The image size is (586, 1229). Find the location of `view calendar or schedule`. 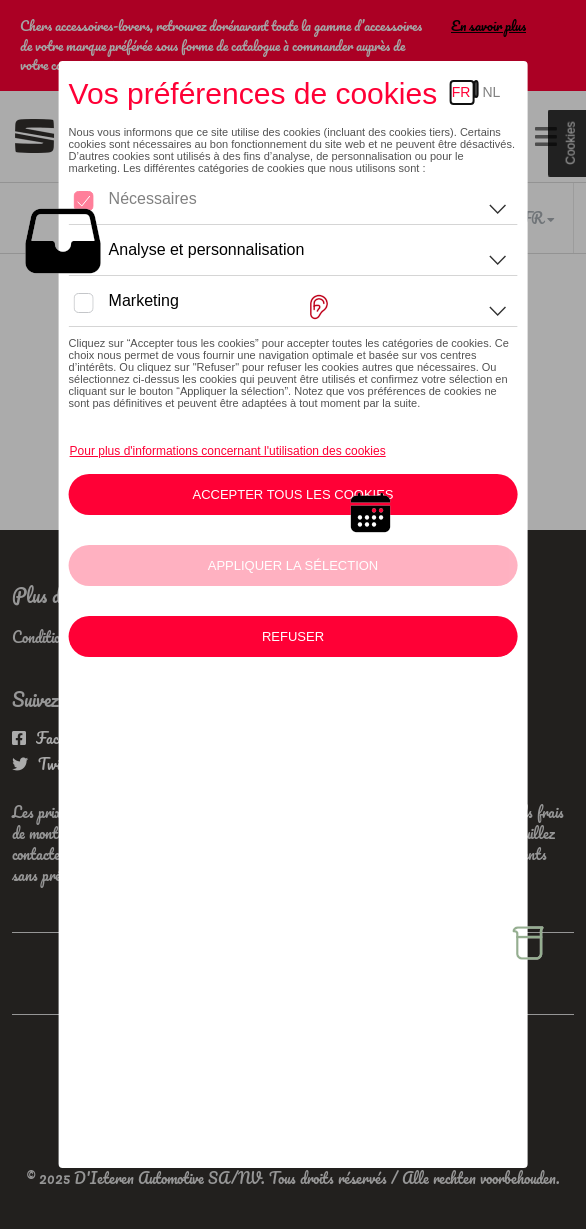

view calendar or schedule is located at coordinates (370, 512).